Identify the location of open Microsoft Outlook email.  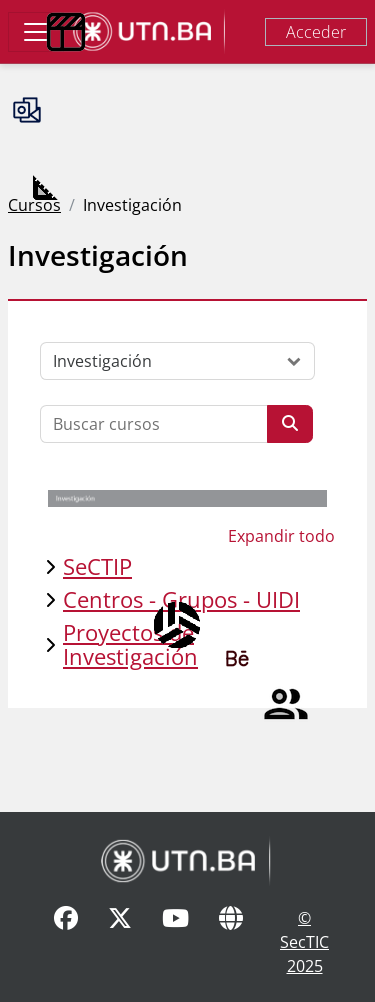
(27, 110).